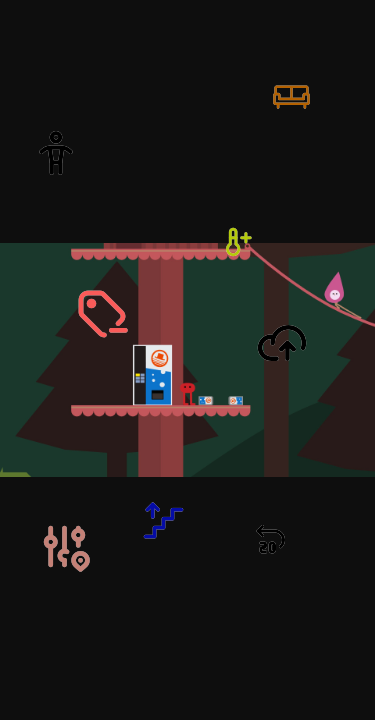 The width and height of the screenshot is (375, 720). I want to click on upload file to cloud storage, so click(282, 343).